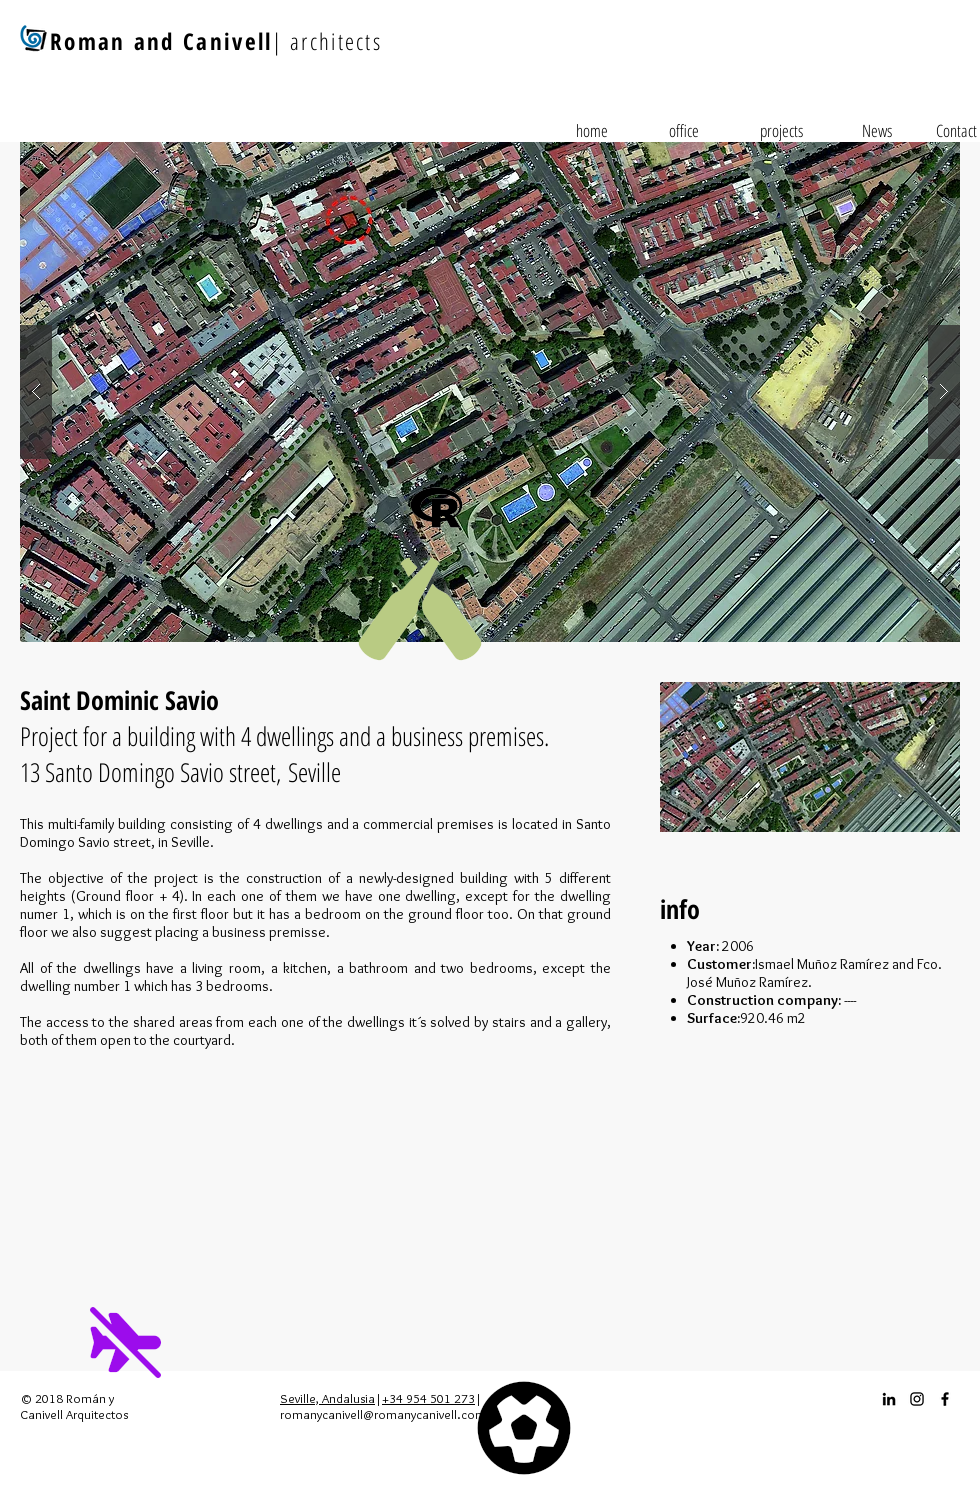  Describe the element at coordinates (524, 1428) in the screenshot. I see `access sports or soccer-related content` at that location.